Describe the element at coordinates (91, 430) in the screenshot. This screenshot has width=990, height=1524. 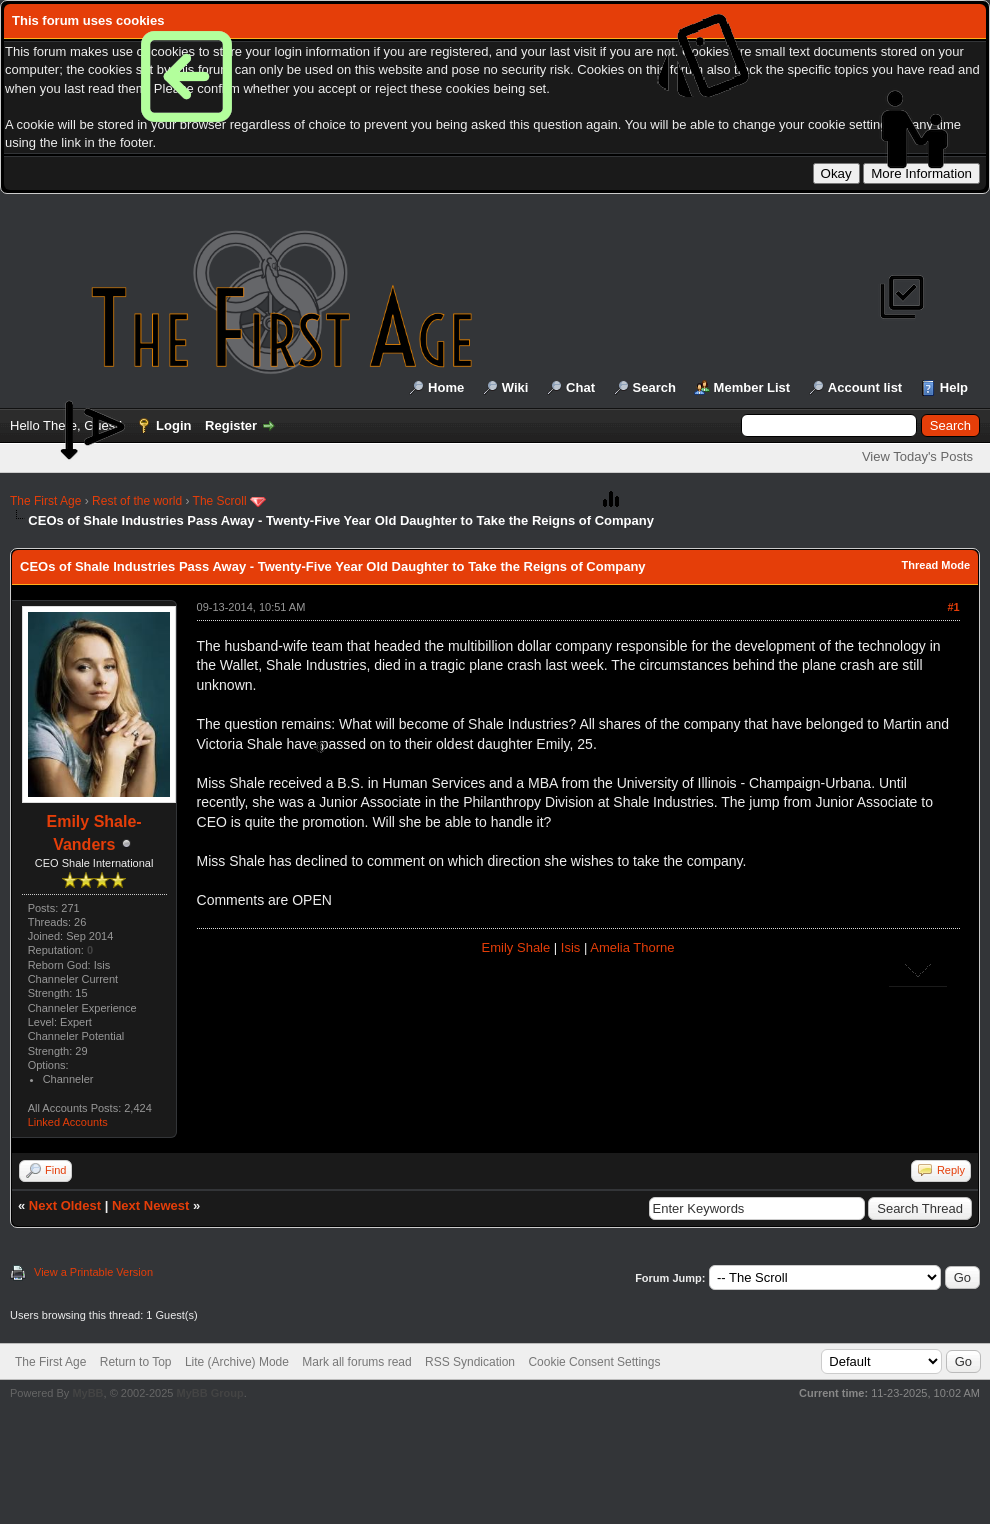
I see `rotate text direction downward` at that location.